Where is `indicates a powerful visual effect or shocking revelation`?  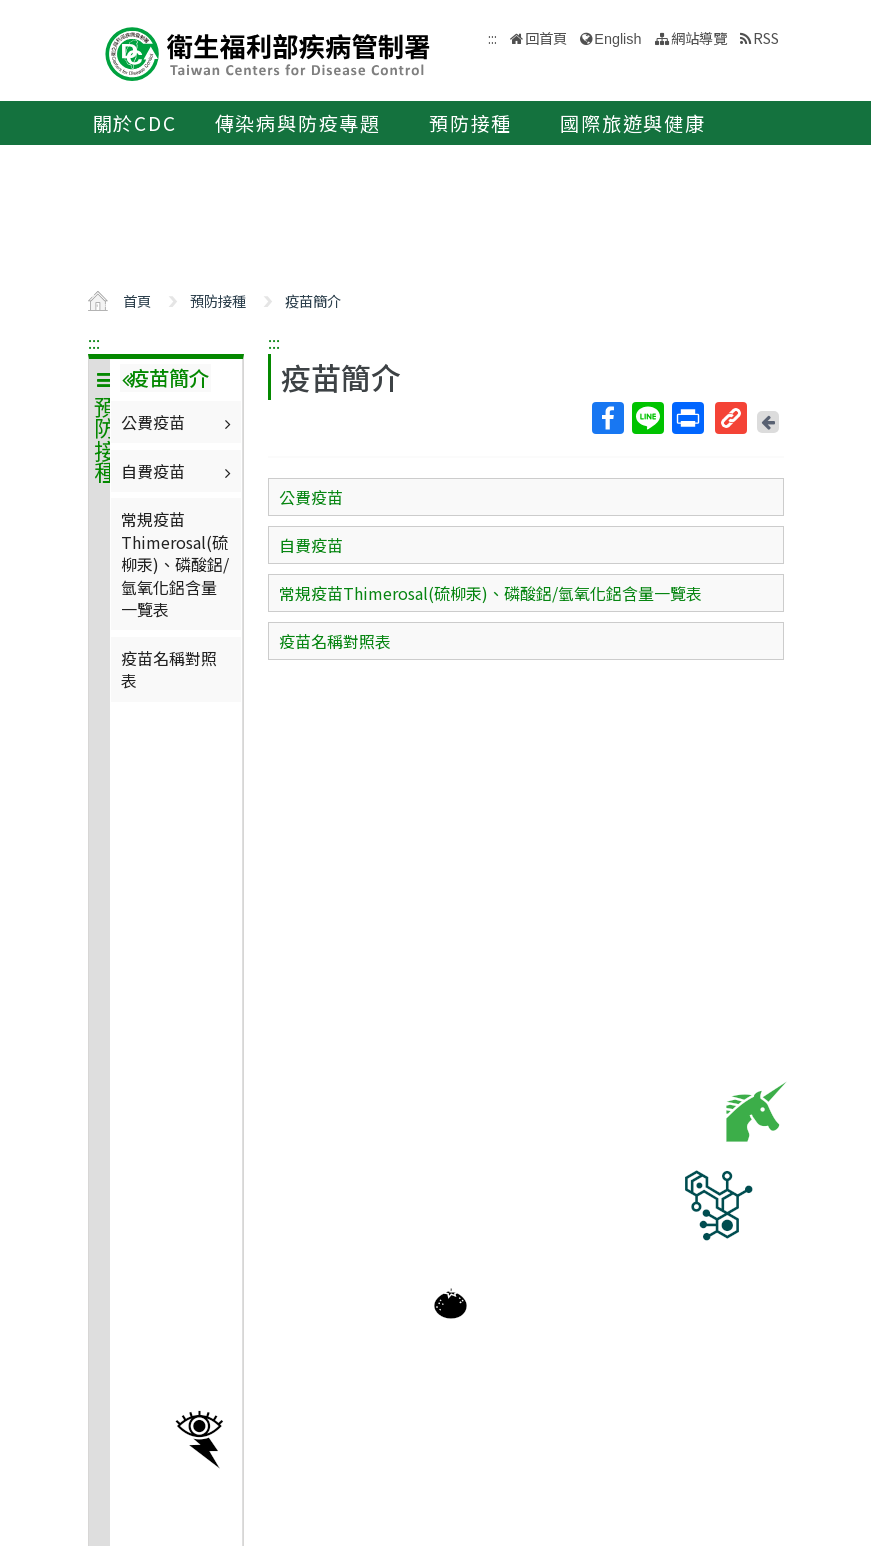 indicates a powerful visual effect or shocking revelation is located at coordinates (200, 1440).